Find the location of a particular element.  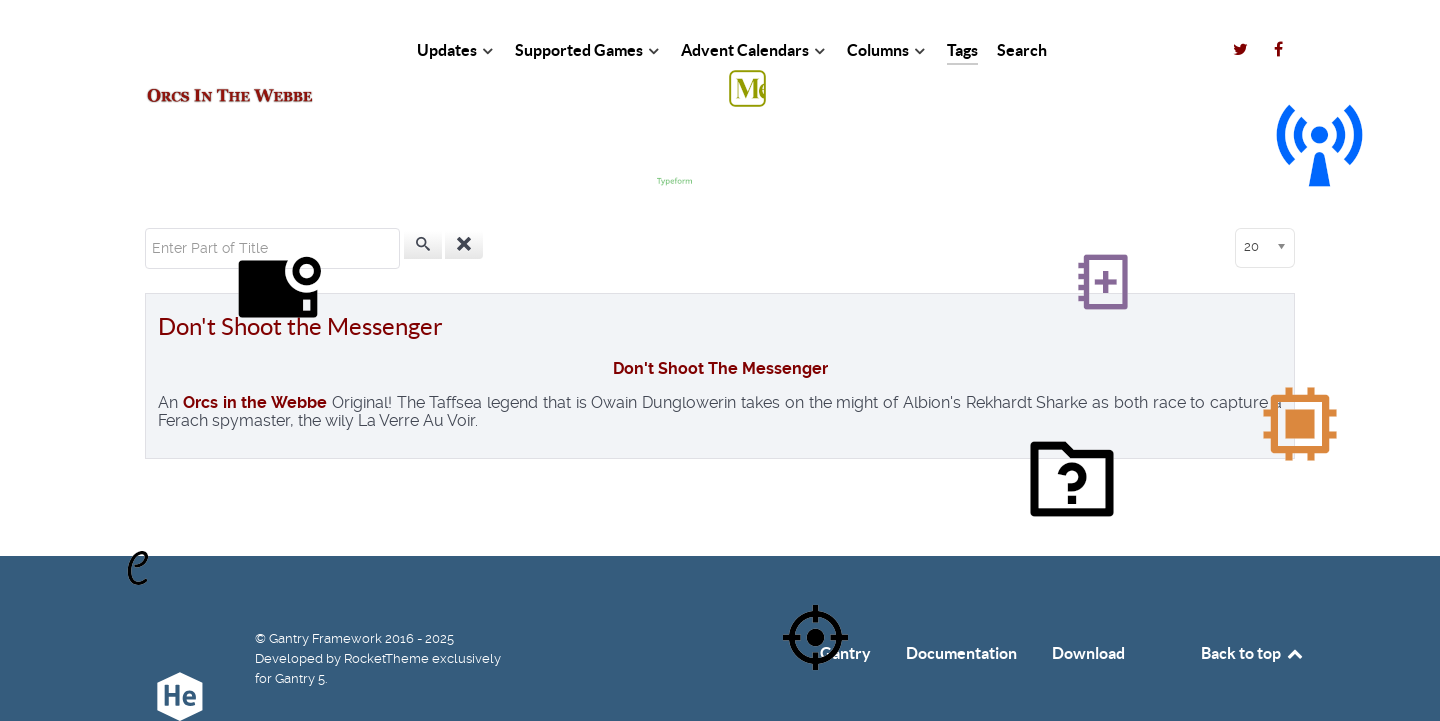

open the Medium app is located at coordinates (747, 88).